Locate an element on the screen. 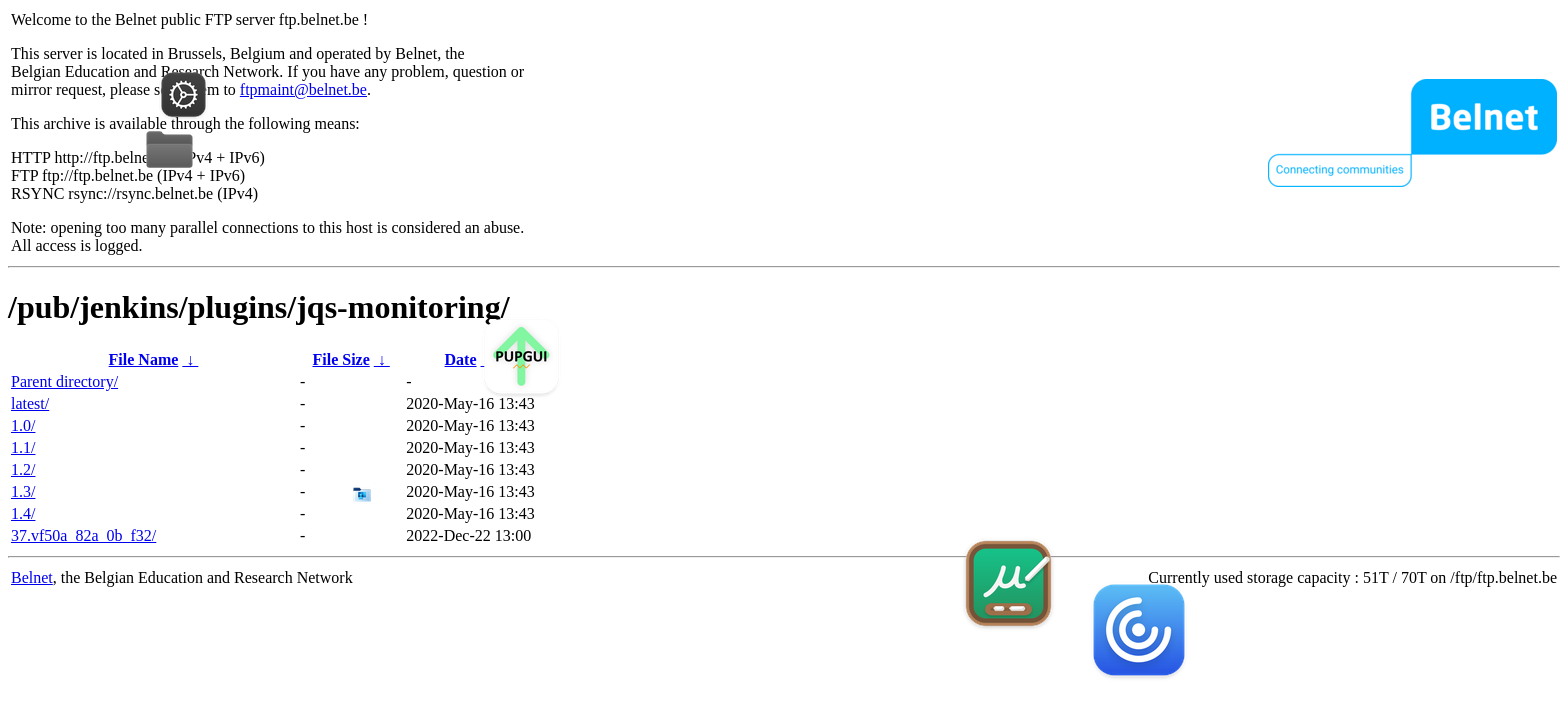 Image resolution: width=1568 pixels, height=720 pixels. default placeholder icon for applications without a custom icon is located at coordinates (183, 95).